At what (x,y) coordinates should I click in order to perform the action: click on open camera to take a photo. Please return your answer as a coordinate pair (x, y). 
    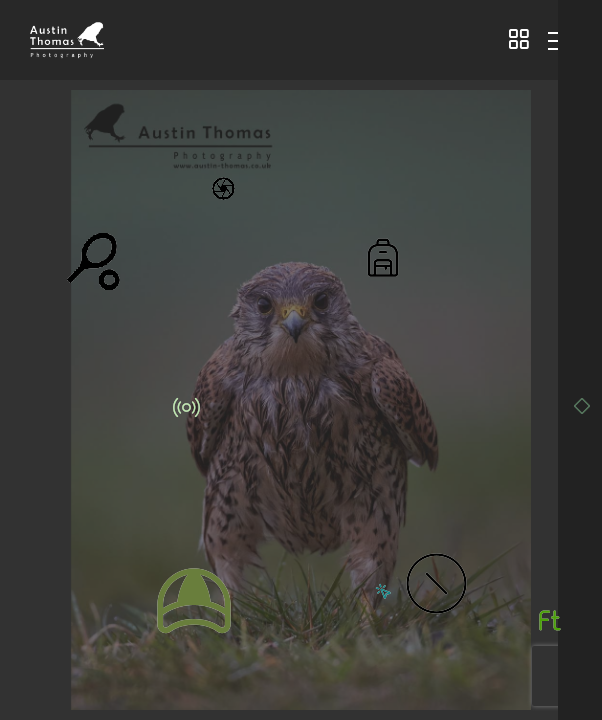
    Looking at the image, I should click on (223, 188).